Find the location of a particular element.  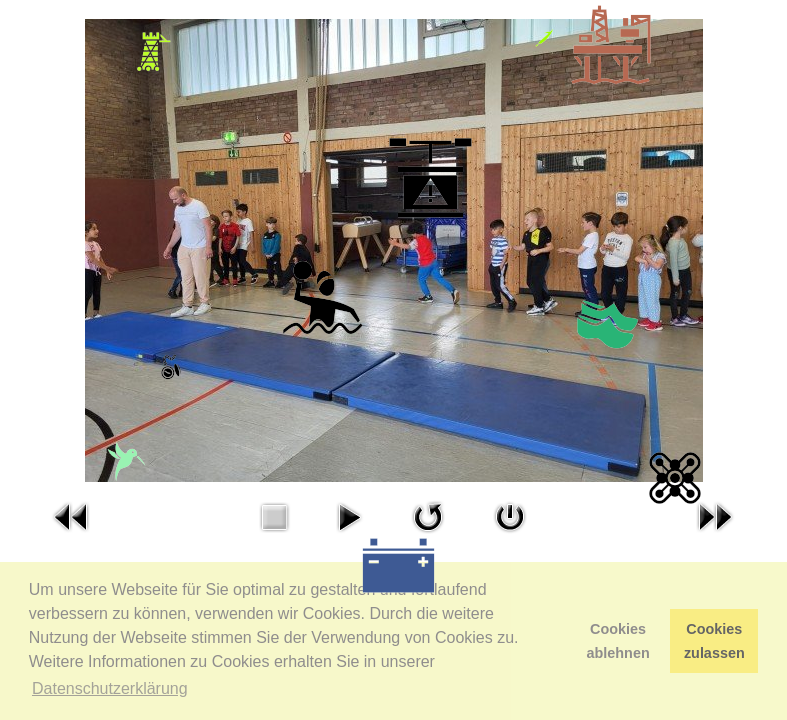

a network or connected nodes icon is located at coordinates (675, 478).